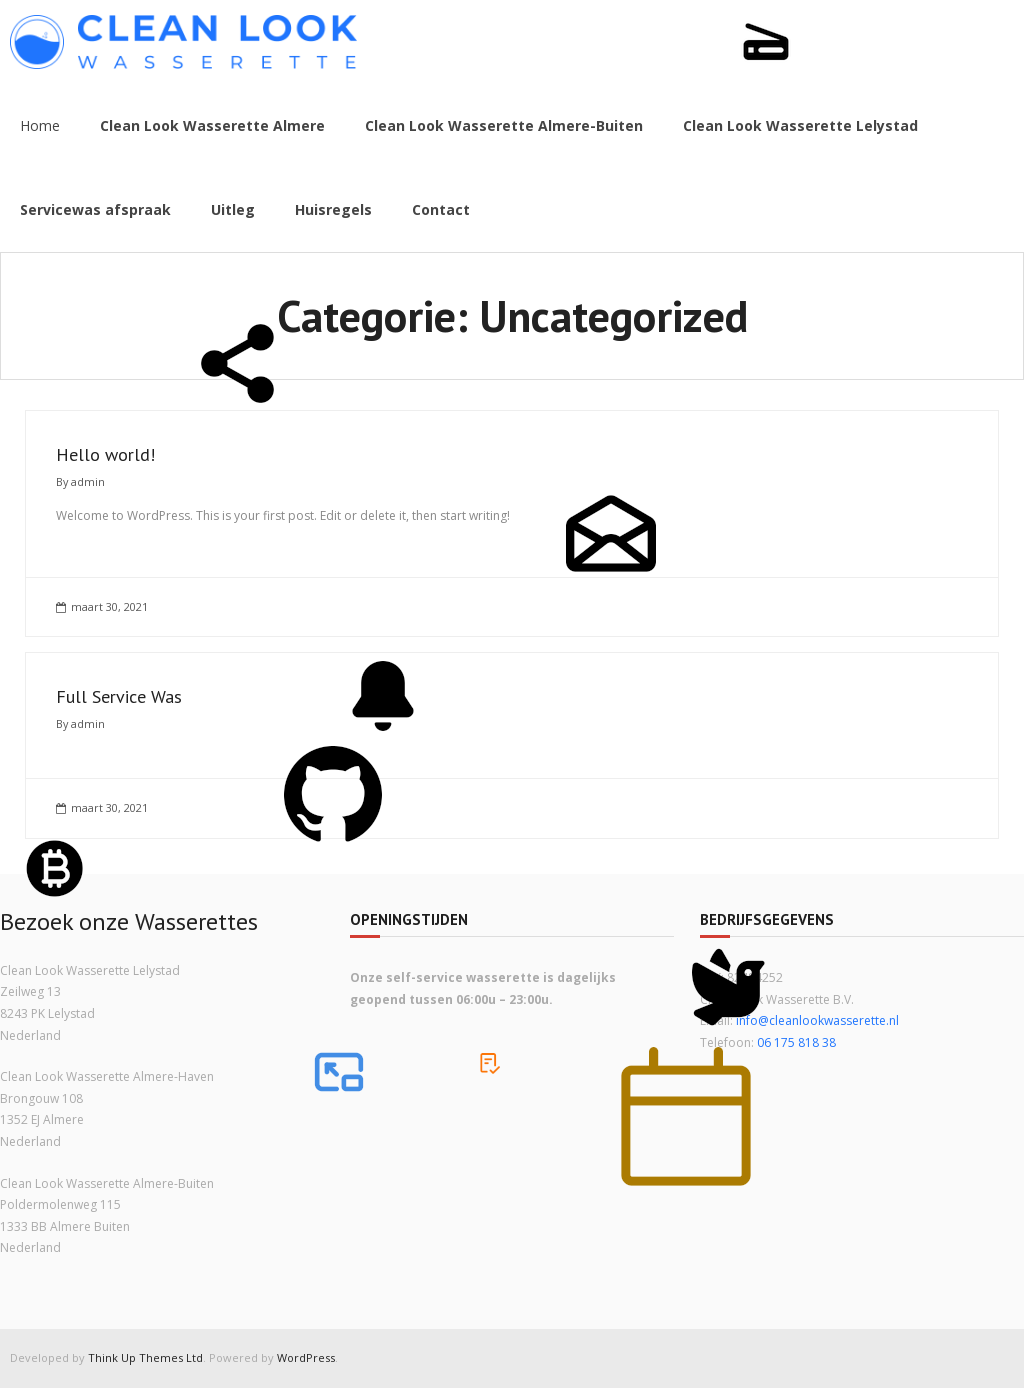 The width and height of the screenshot is (1024, 1388). What do you see at coordinates (766, 40) in the screenshot?
I see `scan a document` at bounding box center [766, 40].